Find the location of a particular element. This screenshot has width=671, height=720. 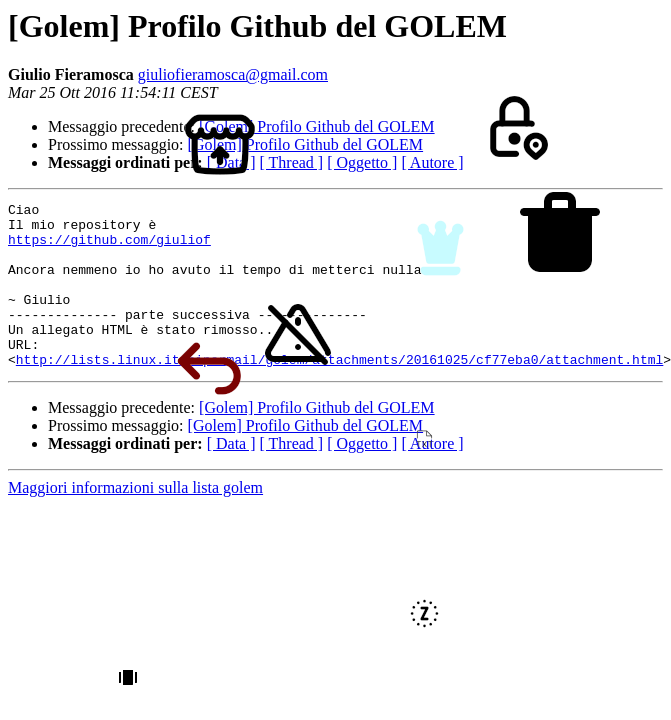

set a location-based lock or security trigger is located at coordinates (514, 126).